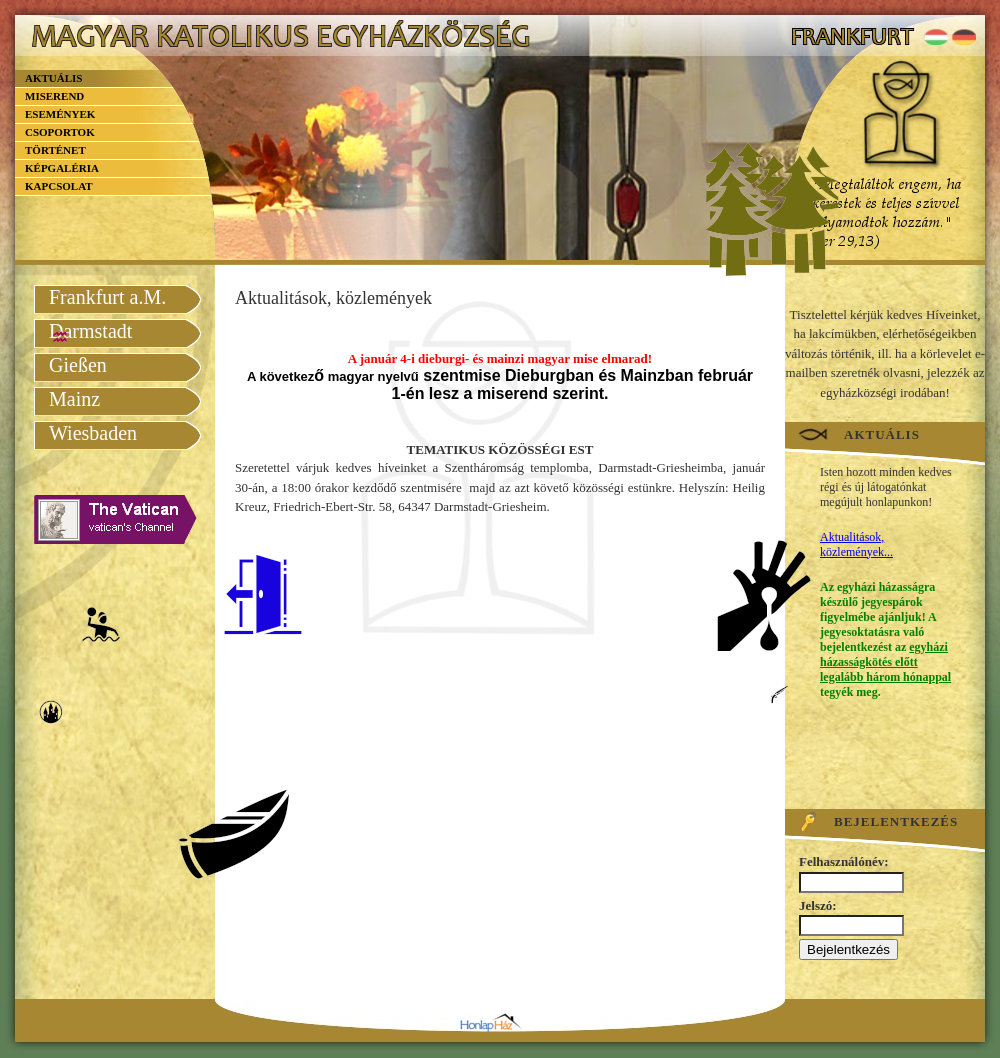 The height and width of the screenshot is (1058, 1000). What do you see at coordinates (774, 595) in the screenshot?
I see `indicates a stigmata or sacred wound status effect` at bounding box center [774, 595].